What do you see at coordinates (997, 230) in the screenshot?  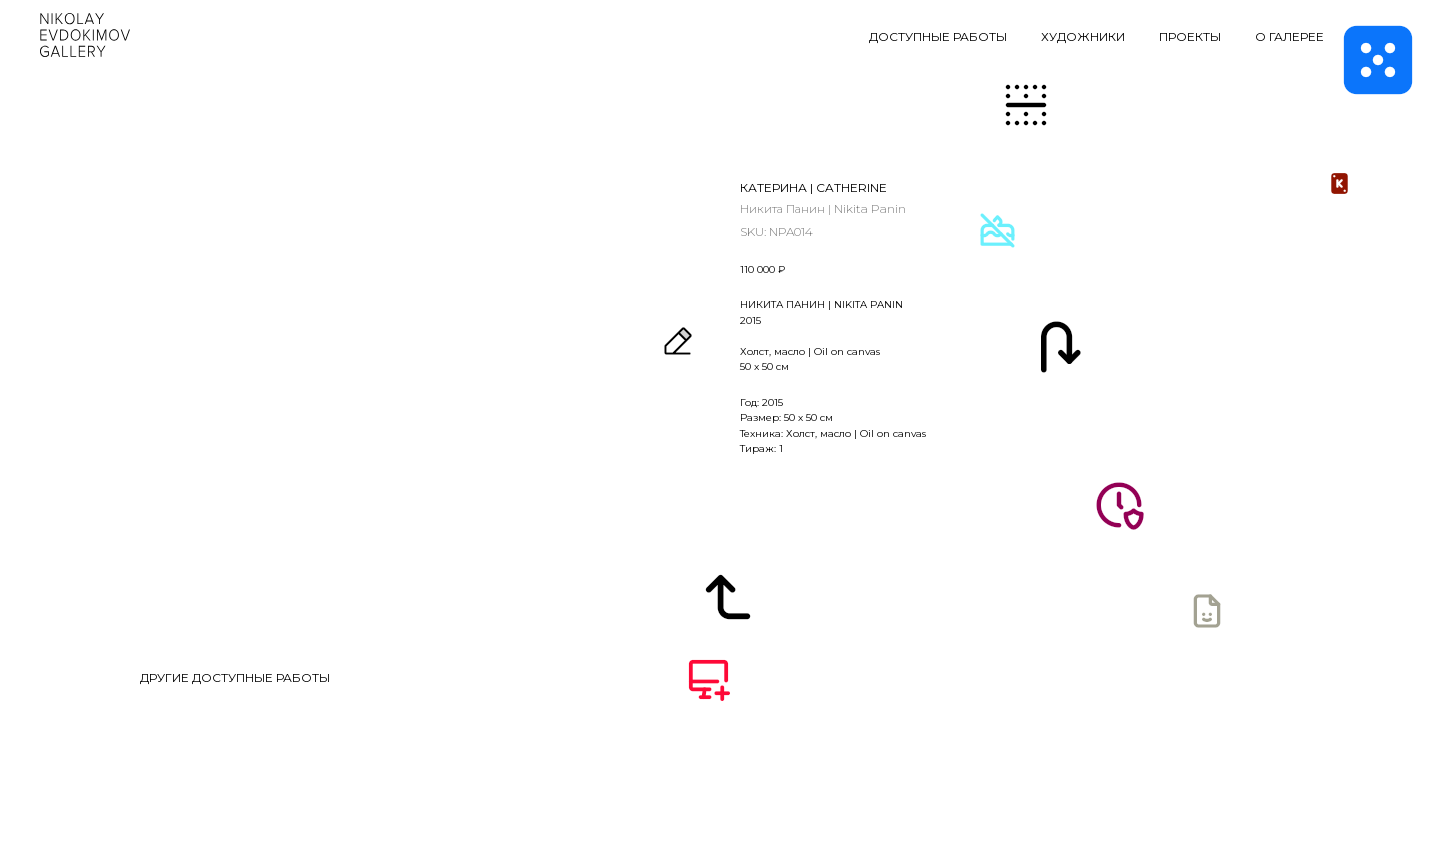 I see `no cake or desserts allowed` at bounding box center [997, 230].